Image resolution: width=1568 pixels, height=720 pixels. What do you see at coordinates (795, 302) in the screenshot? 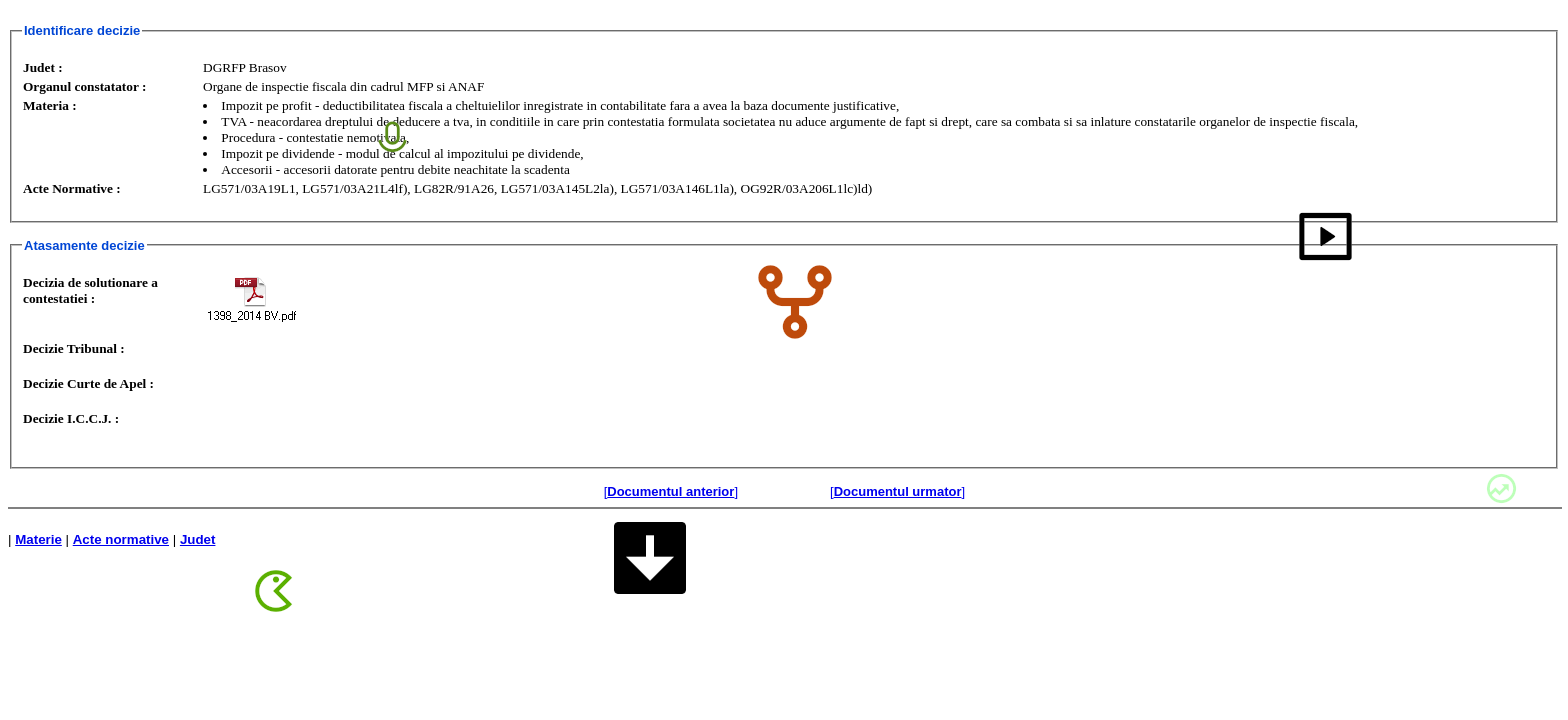
I see `fork a repository` at bounding box center [795, 302].